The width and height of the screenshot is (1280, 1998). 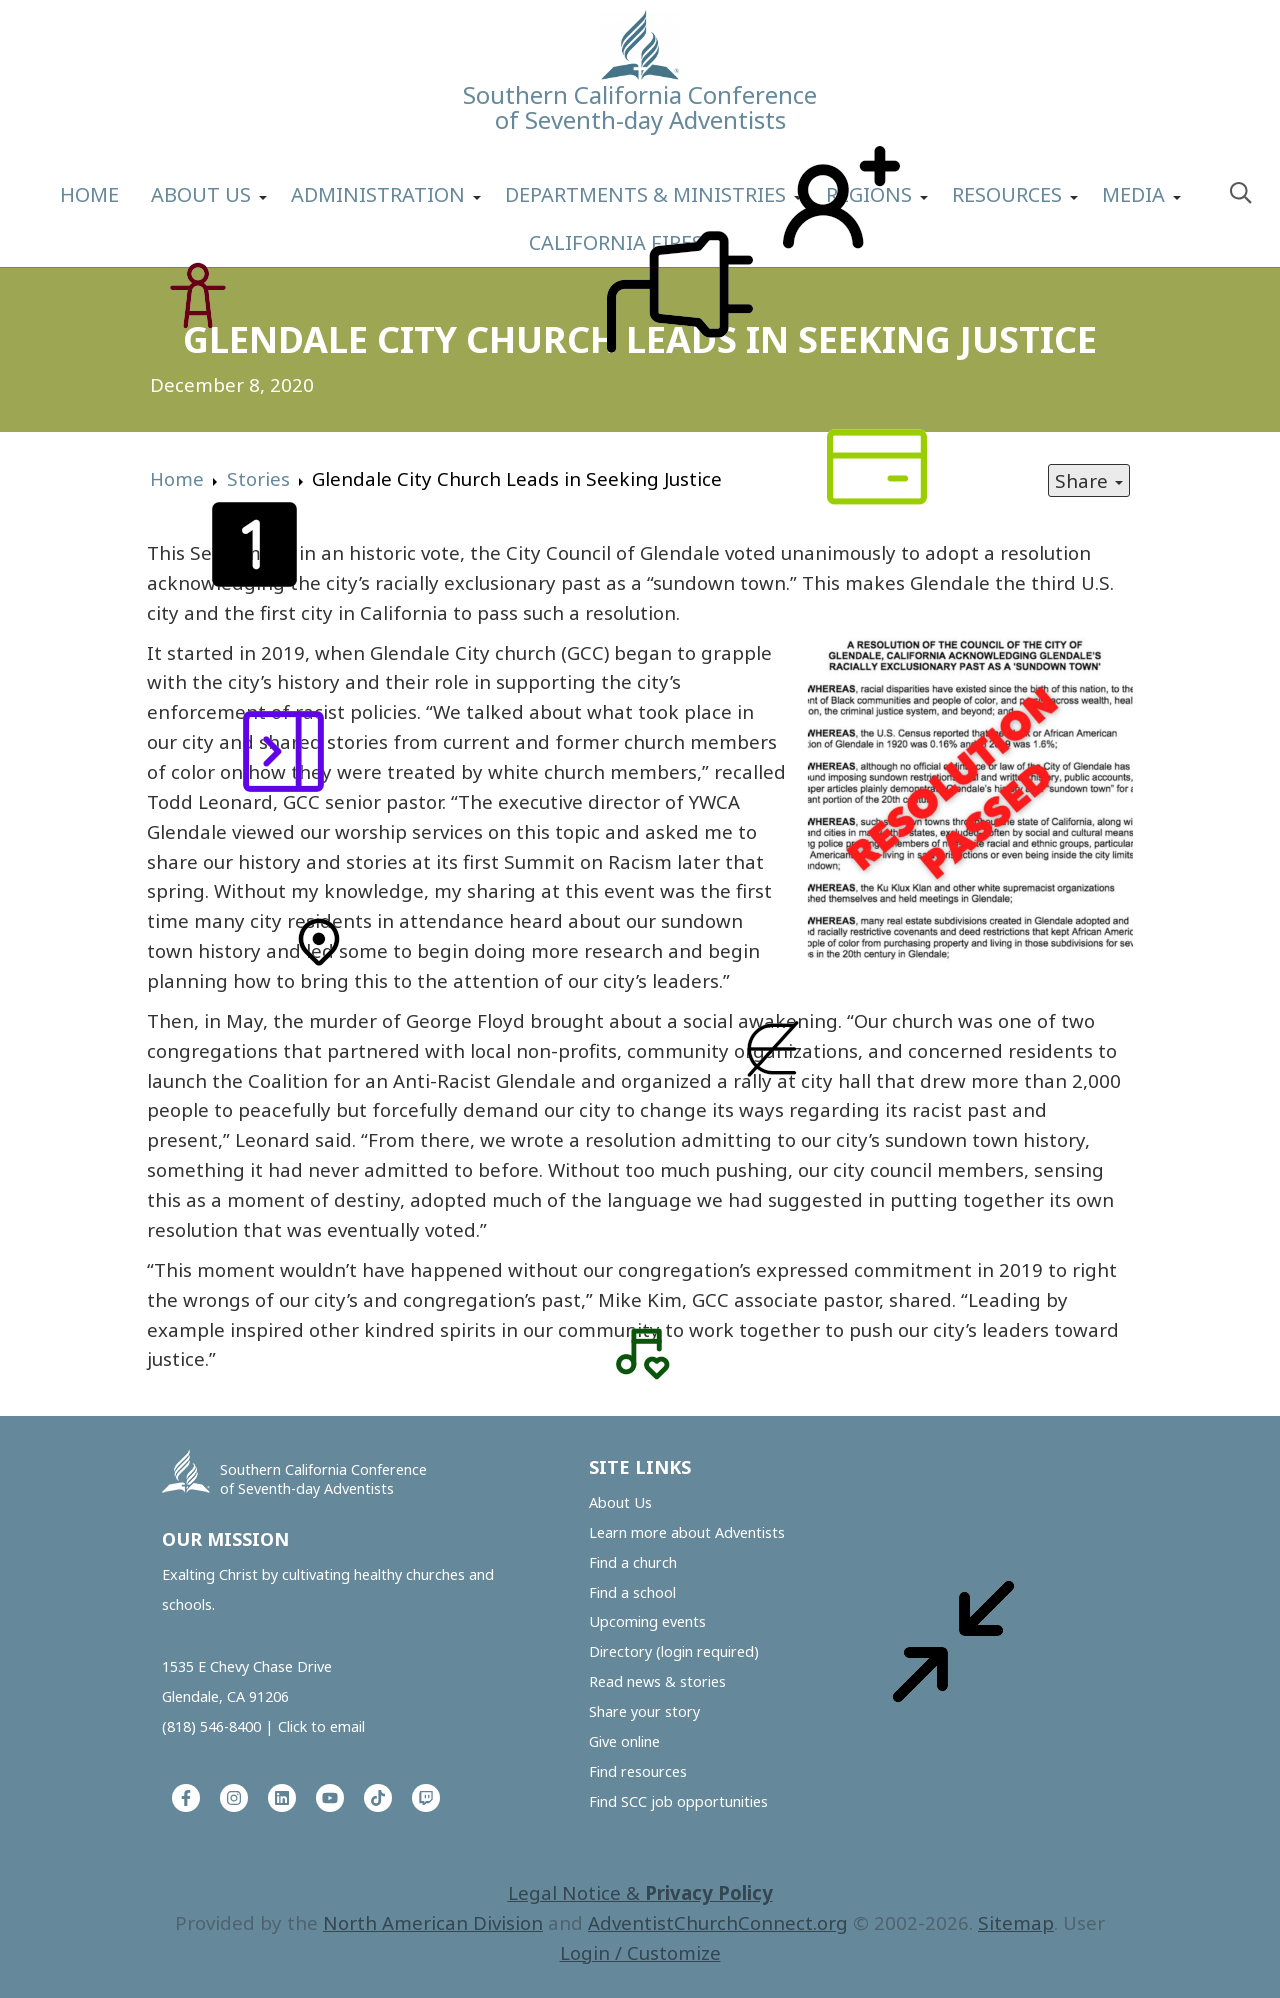 What do you see at coordinates (680, 292) in the screenshot?
I see `connect a plugin or extension` at bounding box center [680, 292].